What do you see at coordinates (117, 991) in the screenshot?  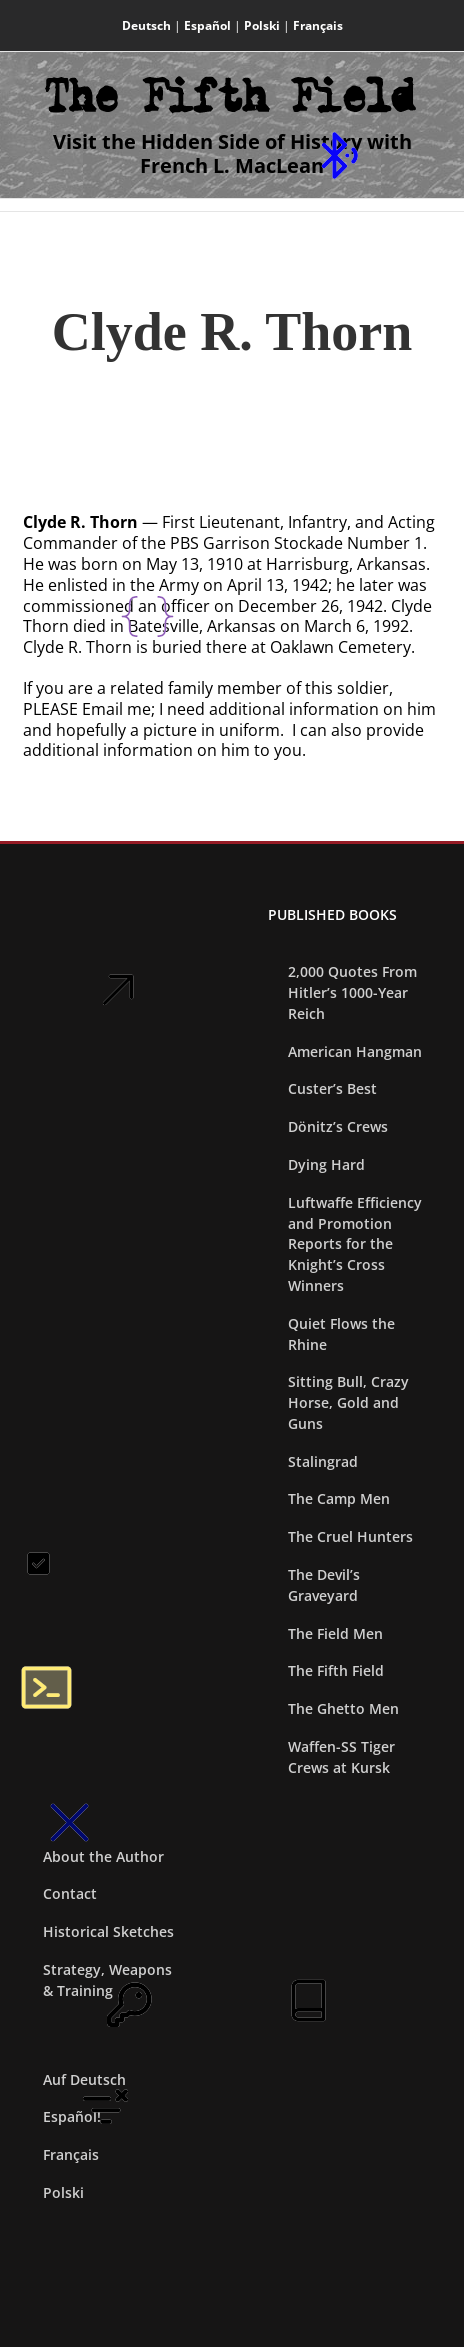 I see `open link in new tab or window` at bounding box center [117, 991].